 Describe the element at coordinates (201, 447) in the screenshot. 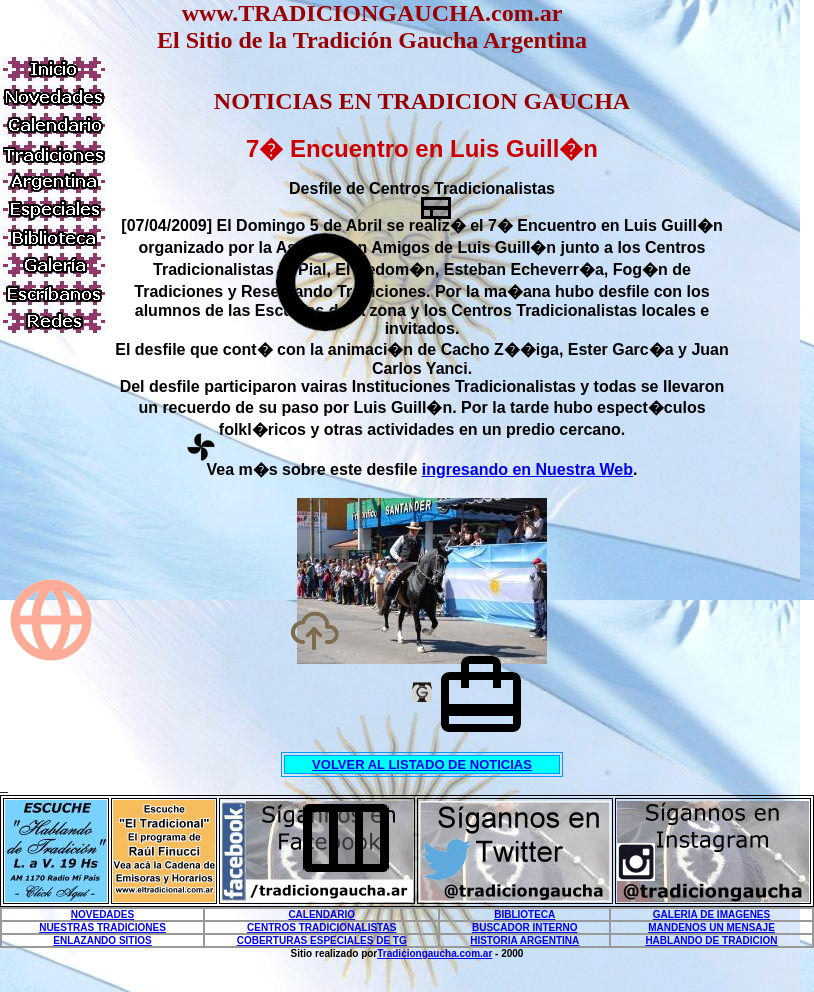

I see `access toys or games section` at that location.